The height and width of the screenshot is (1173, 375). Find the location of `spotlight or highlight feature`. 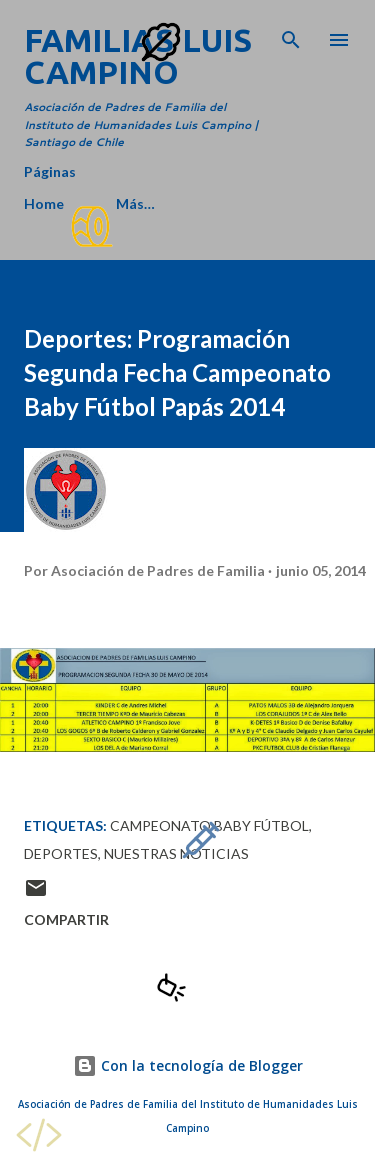

spotlight or highlight feature is located at coordinates (171, 987).